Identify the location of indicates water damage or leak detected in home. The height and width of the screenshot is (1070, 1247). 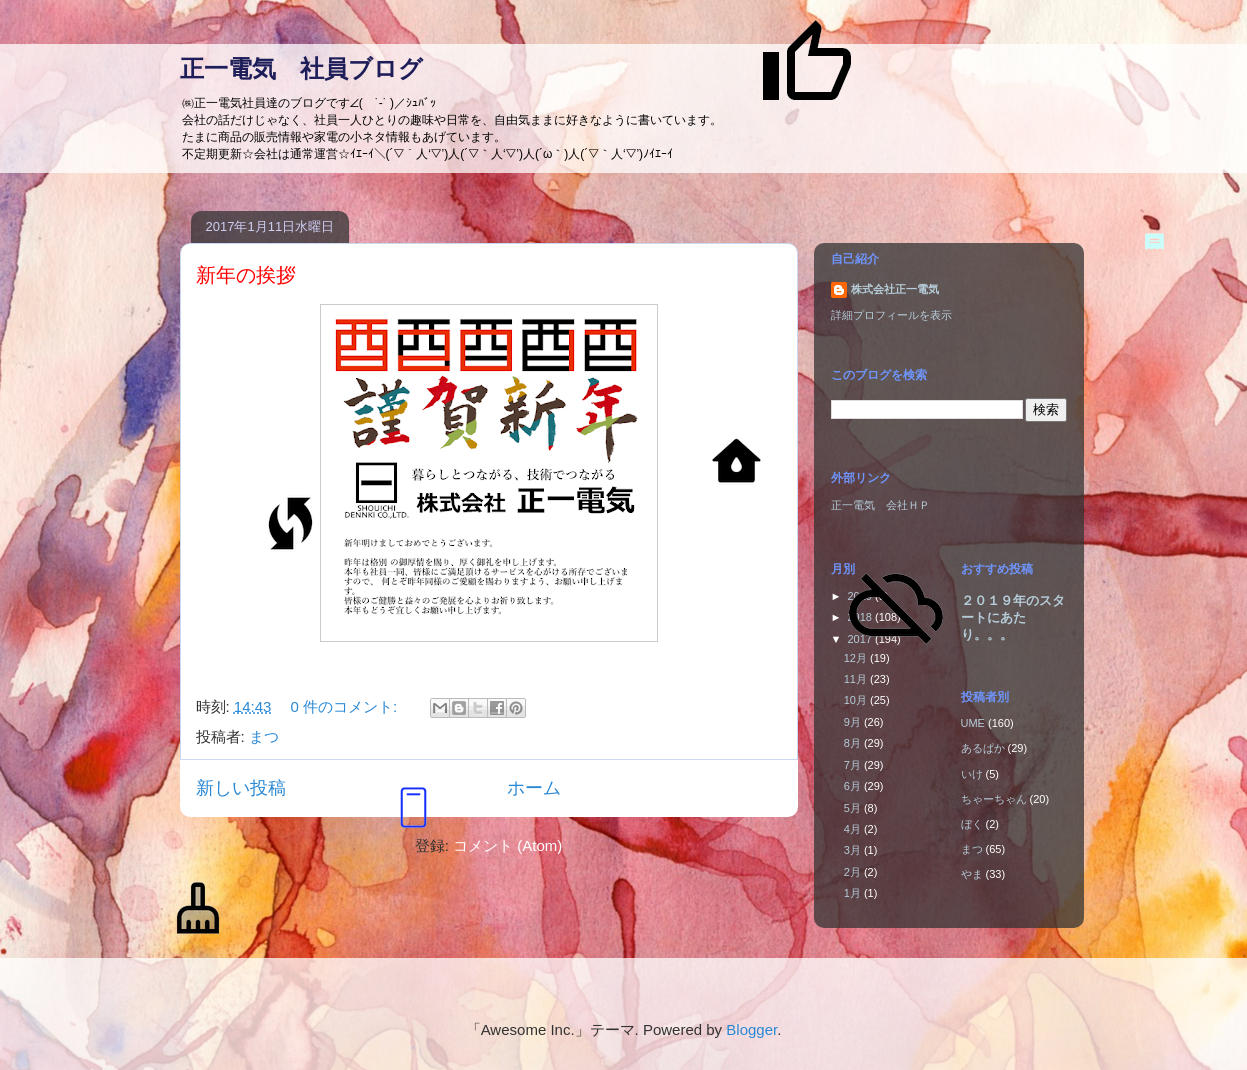
(736, 461).